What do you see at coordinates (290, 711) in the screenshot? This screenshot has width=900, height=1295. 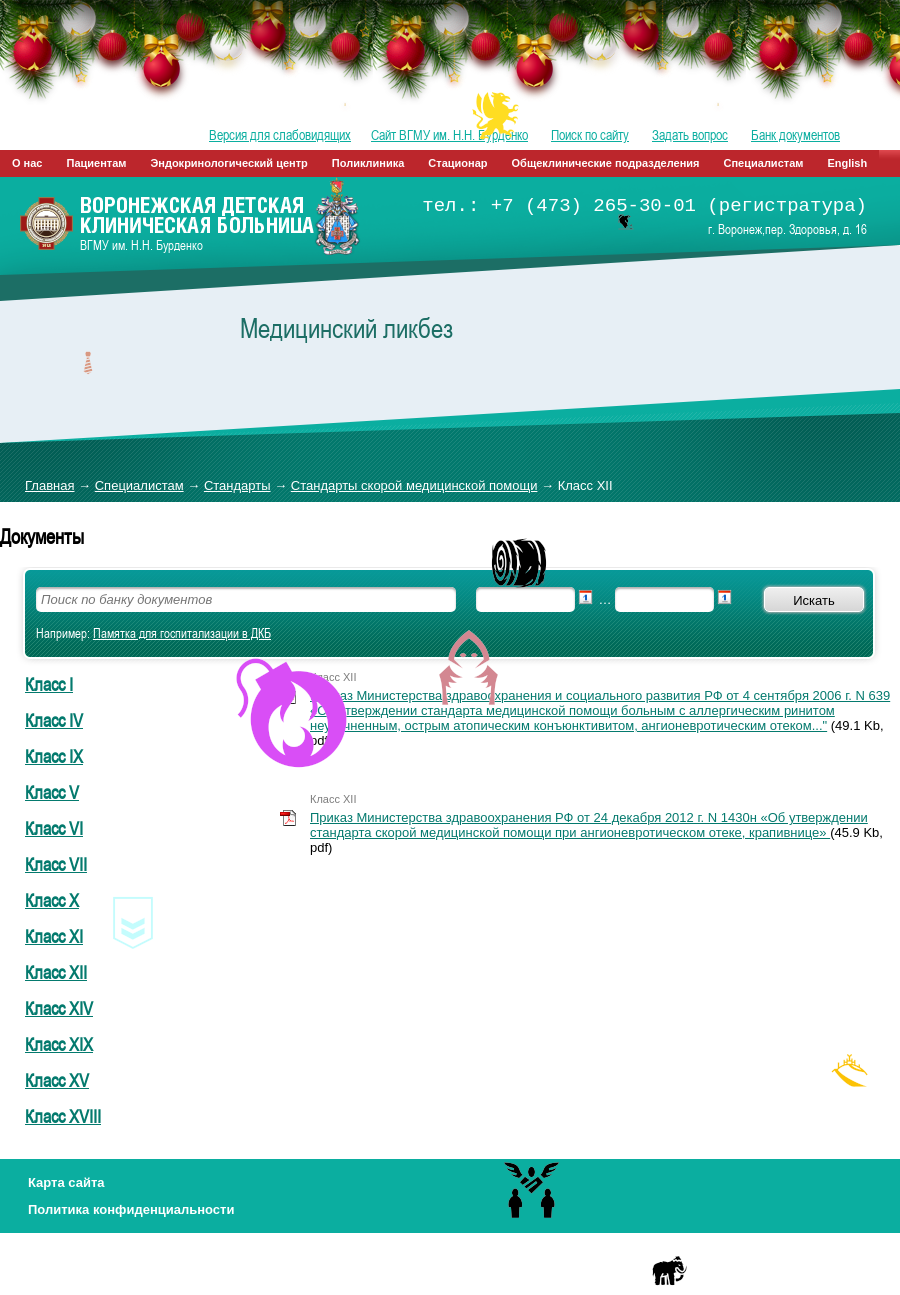 I see `use fire bomb attack or ability` at bounding box center [290, 711].